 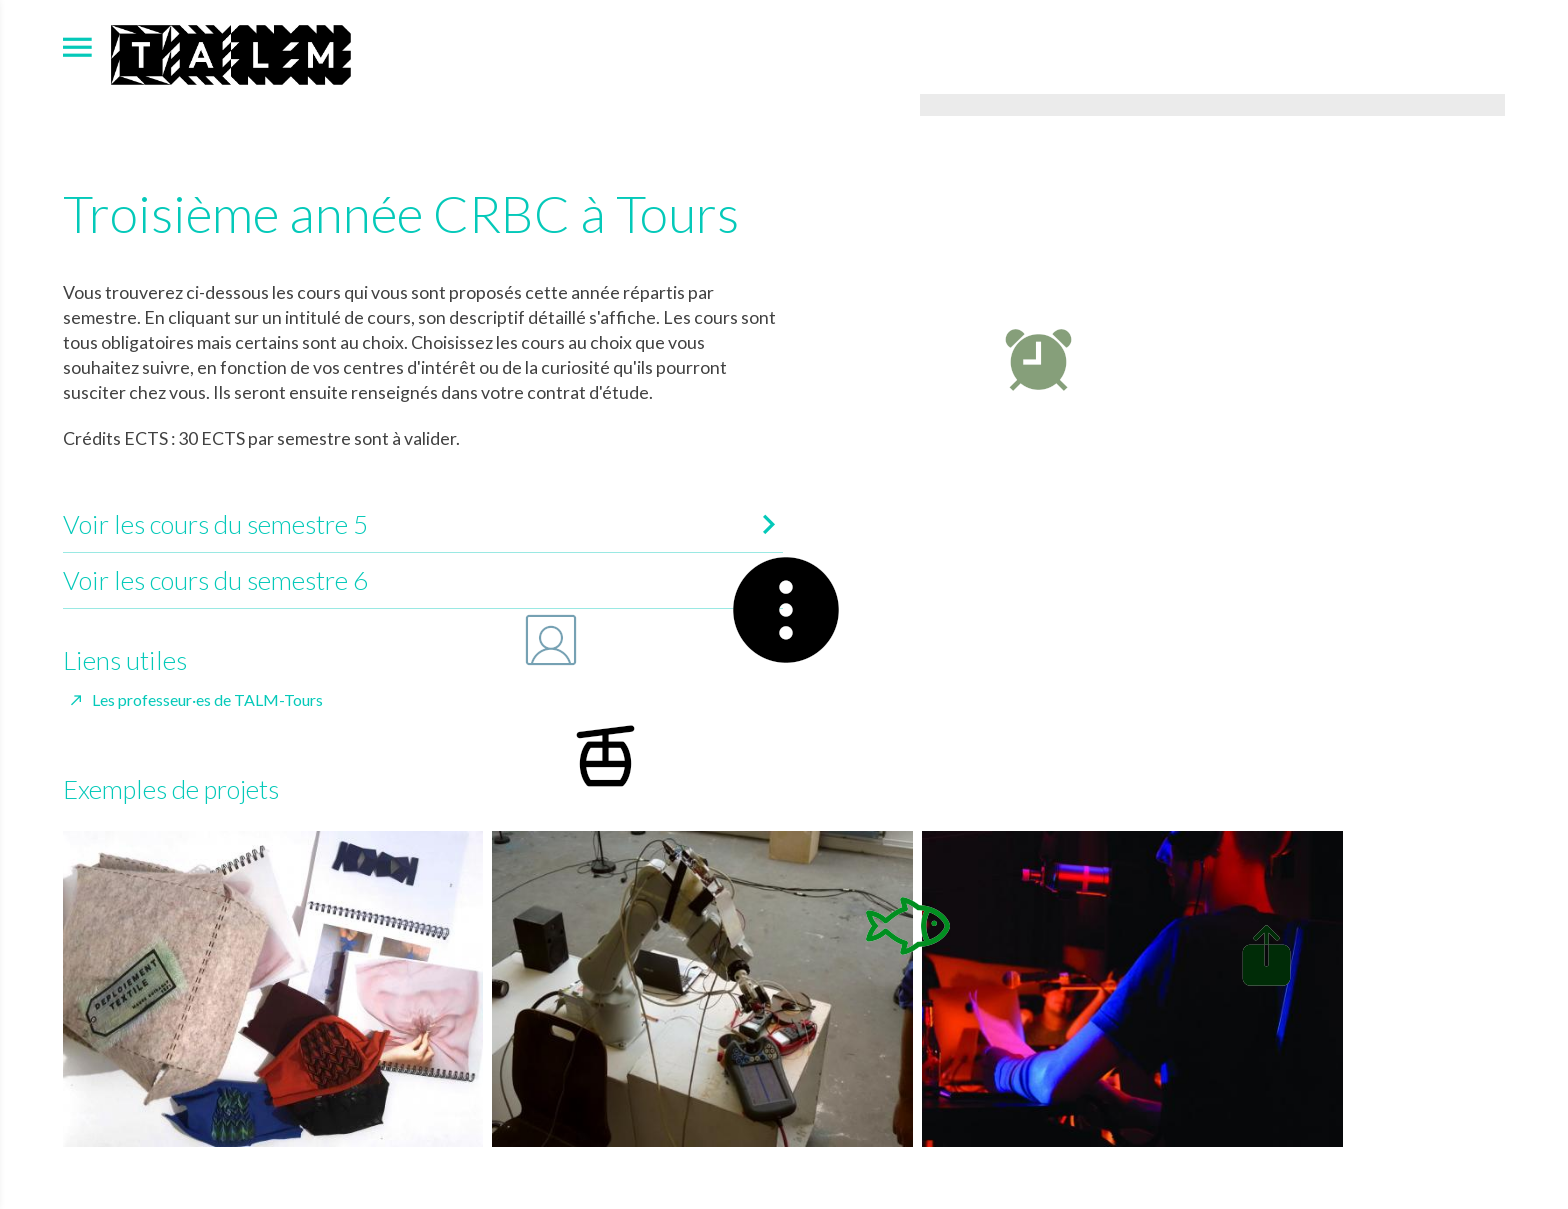 I want to click on set or manage alarms, so click(x=1038, y=359).